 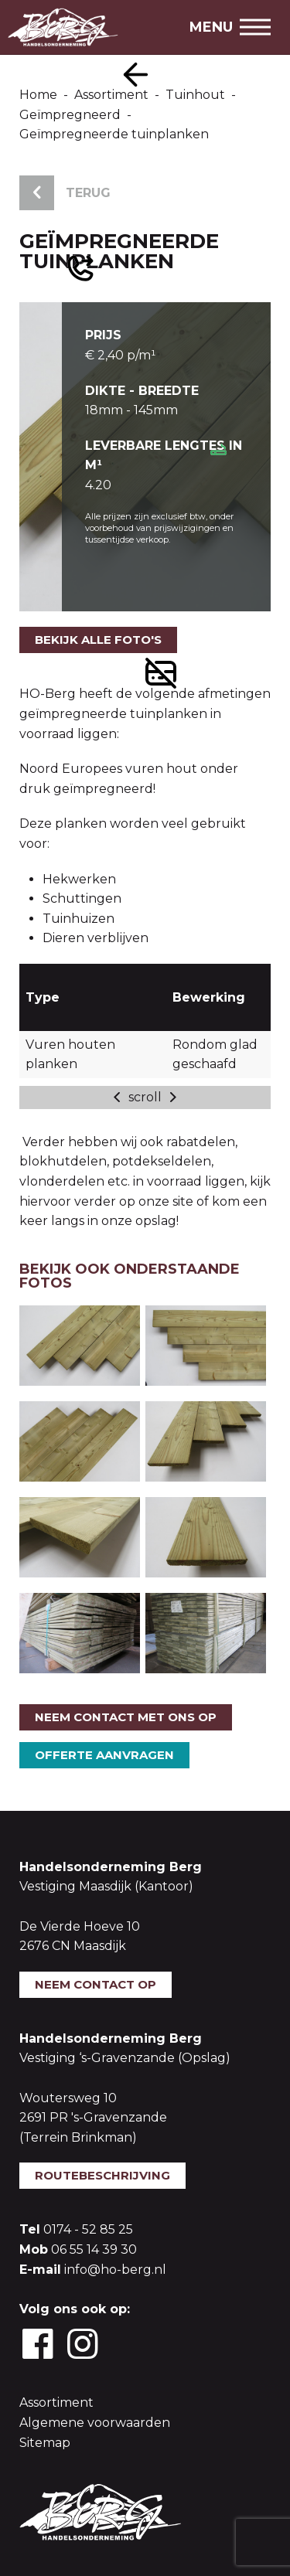 I want to click on payment method disabled or unavailable, so click(x=161, y=673).